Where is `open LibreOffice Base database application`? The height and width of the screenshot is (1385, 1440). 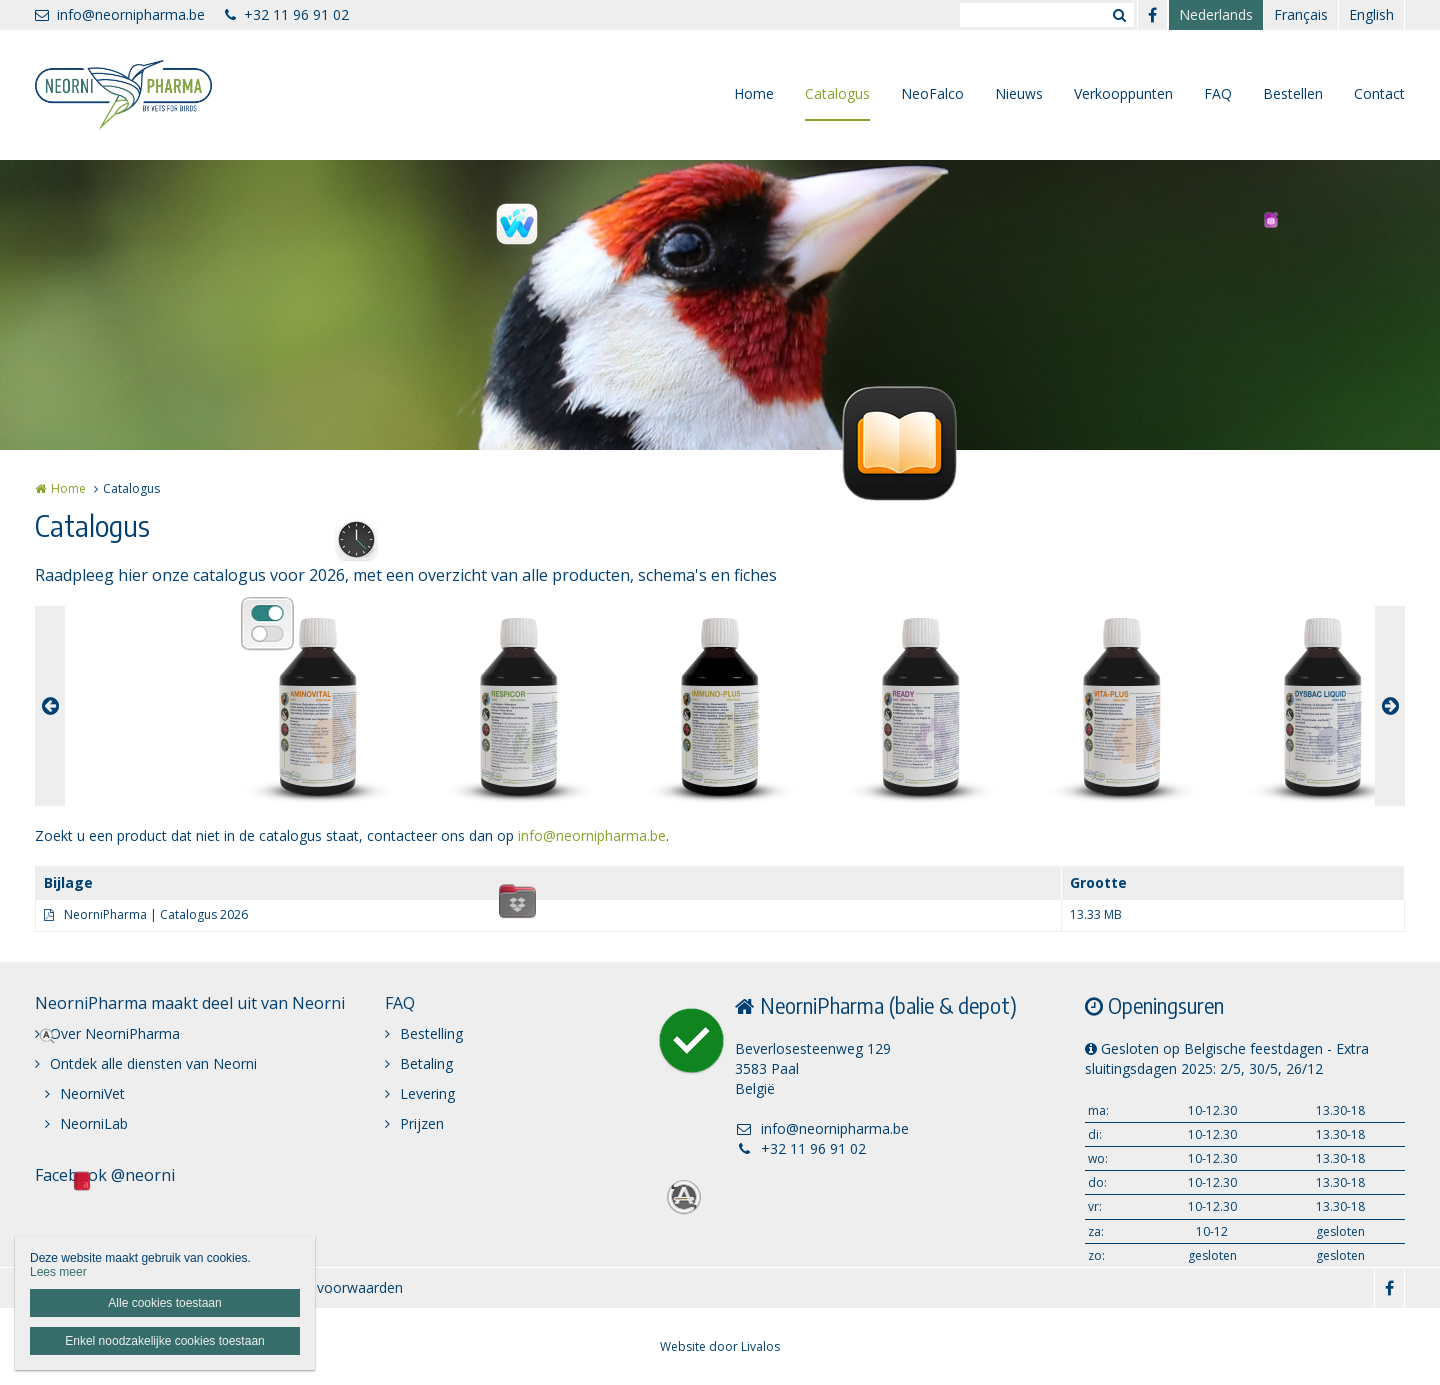
open LibreOffice Base database application is located at coordinates (1271, 220).